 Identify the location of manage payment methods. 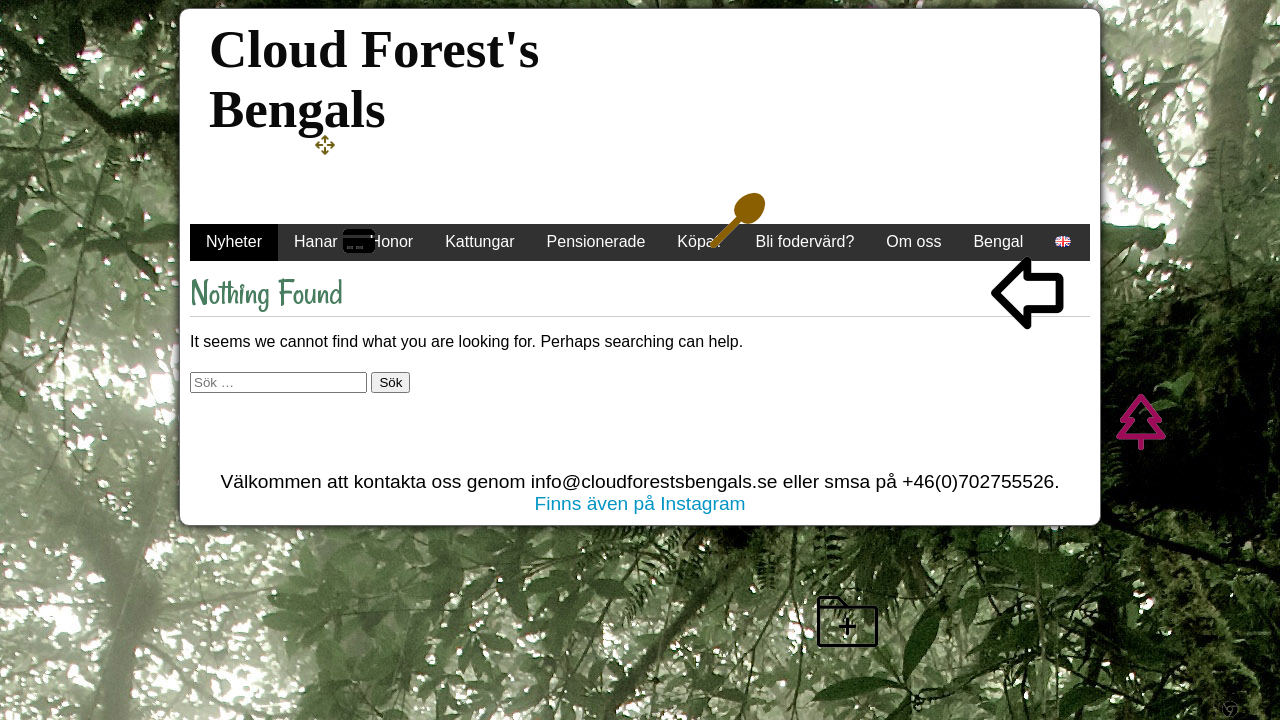
(359, 241).